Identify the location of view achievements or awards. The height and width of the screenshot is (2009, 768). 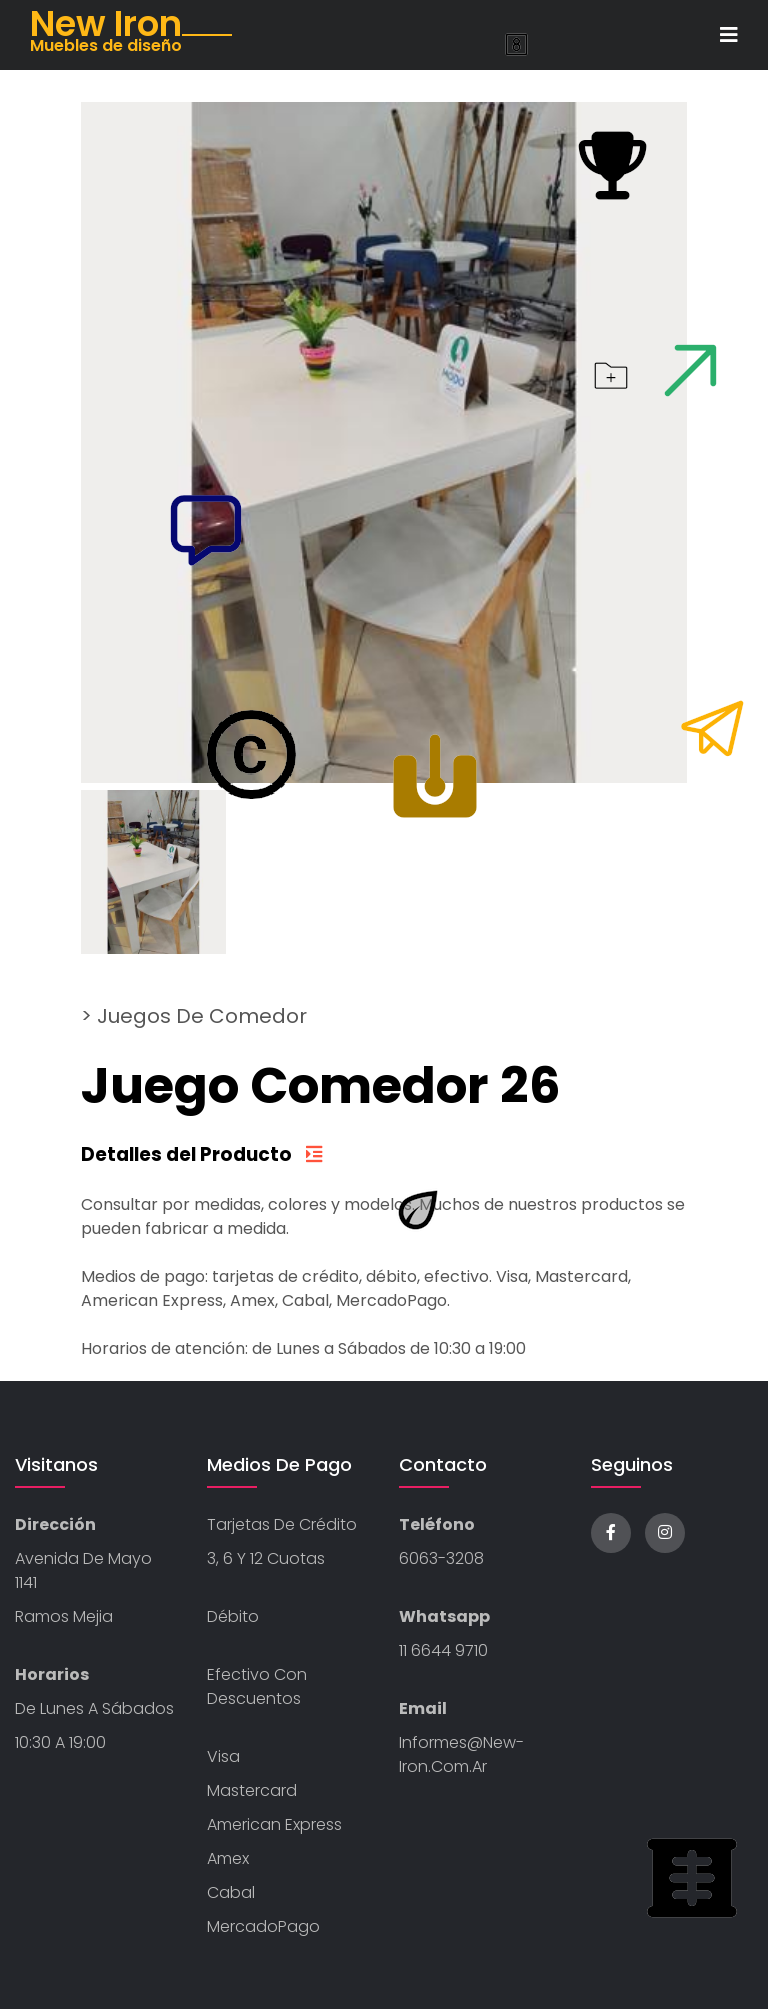
(612, 165).